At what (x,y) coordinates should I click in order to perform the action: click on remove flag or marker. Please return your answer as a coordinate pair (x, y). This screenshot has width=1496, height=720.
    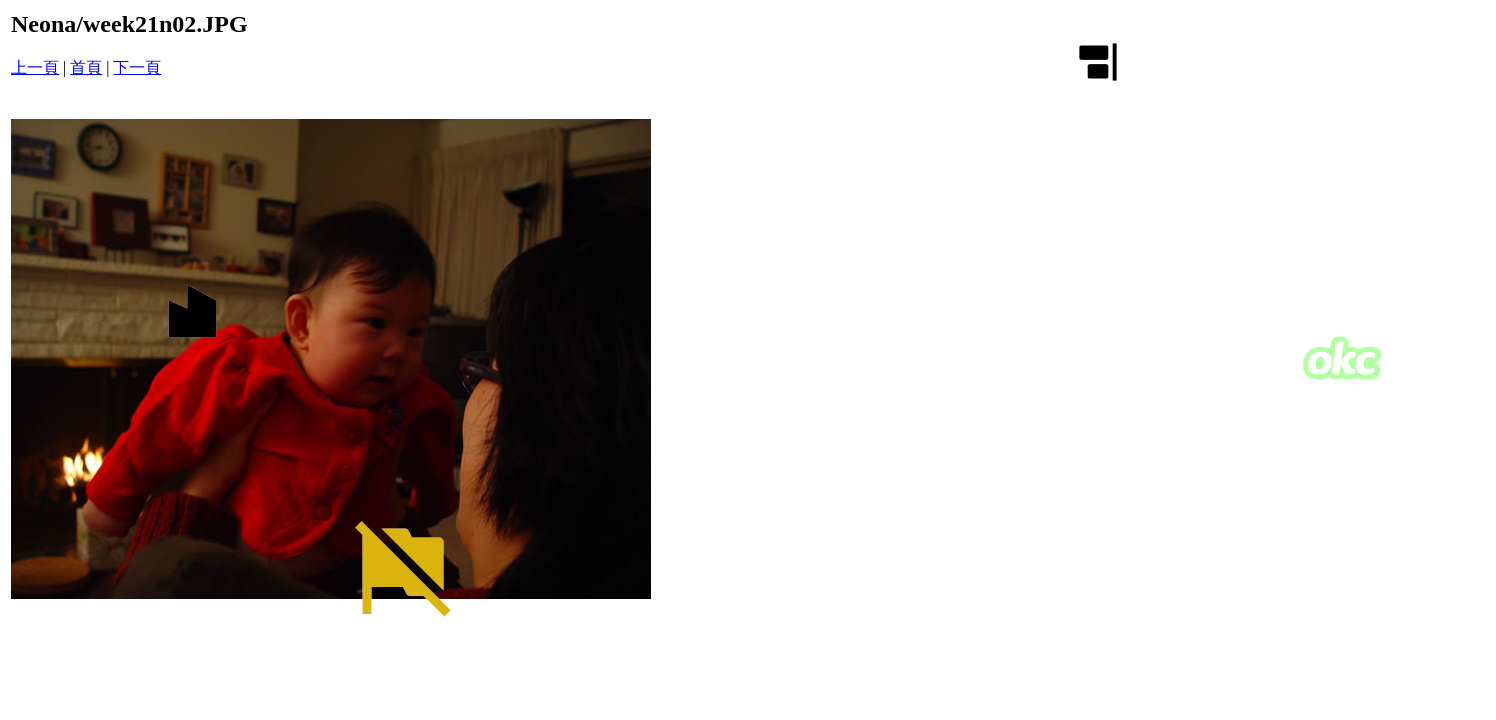
    Looking at the image, I should click on (403, 569).